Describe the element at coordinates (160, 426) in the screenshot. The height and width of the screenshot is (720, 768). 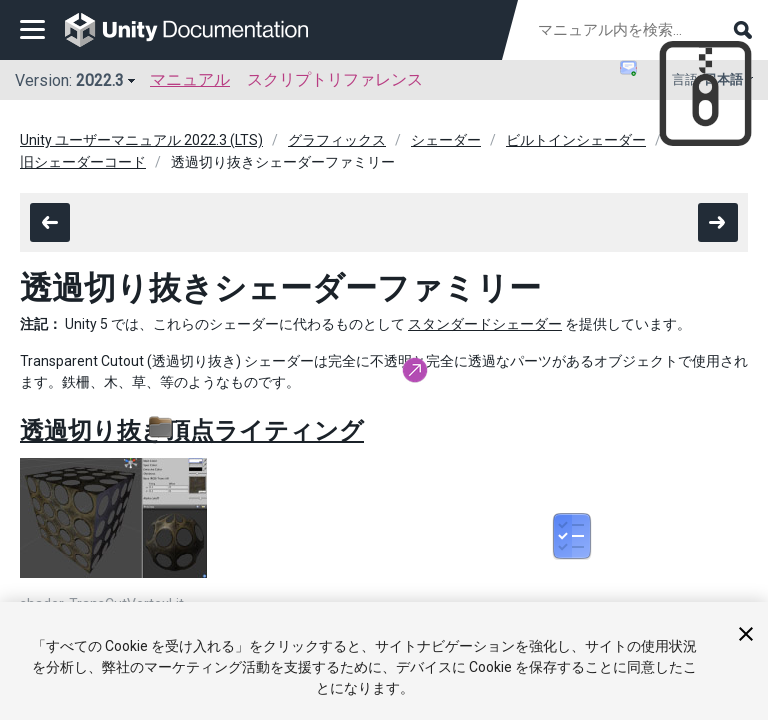
I see `indicates an open or expanded folder` at that location.